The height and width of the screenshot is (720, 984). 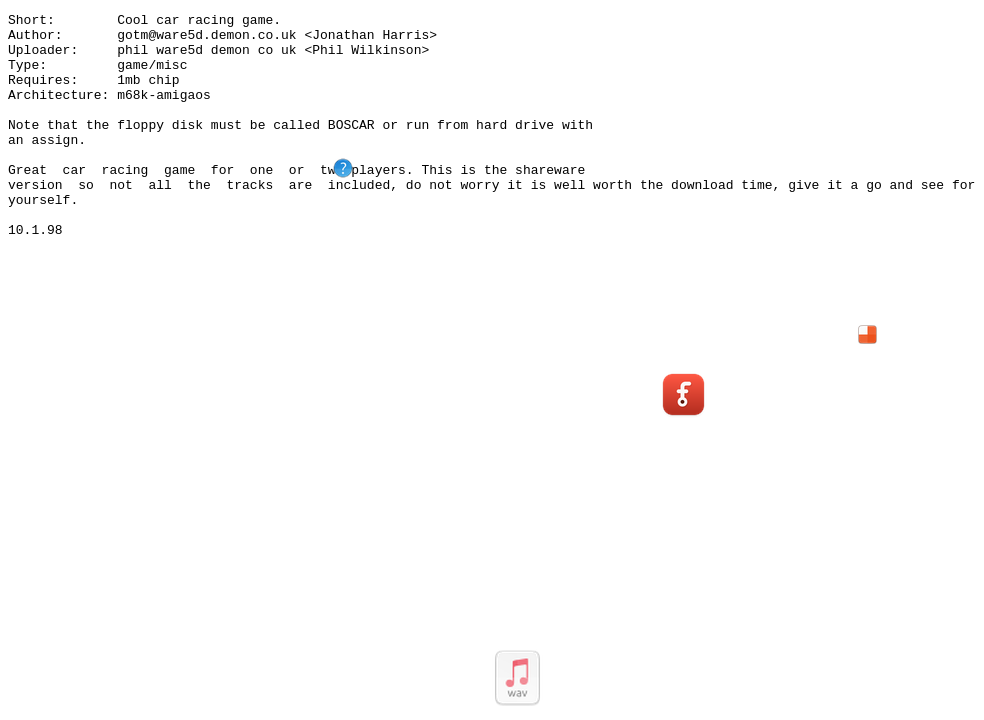 I want to click on open fritzing electronics design application, so click(x=683, y=394).